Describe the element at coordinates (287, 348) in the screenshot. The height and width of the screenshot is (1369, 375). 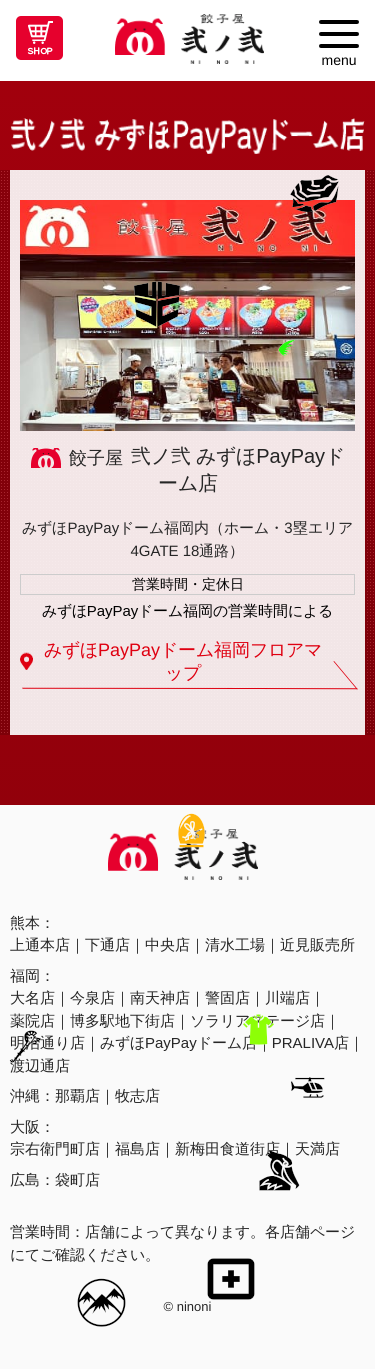
I see `indicates a flying or aerial ability in a game` at that location.